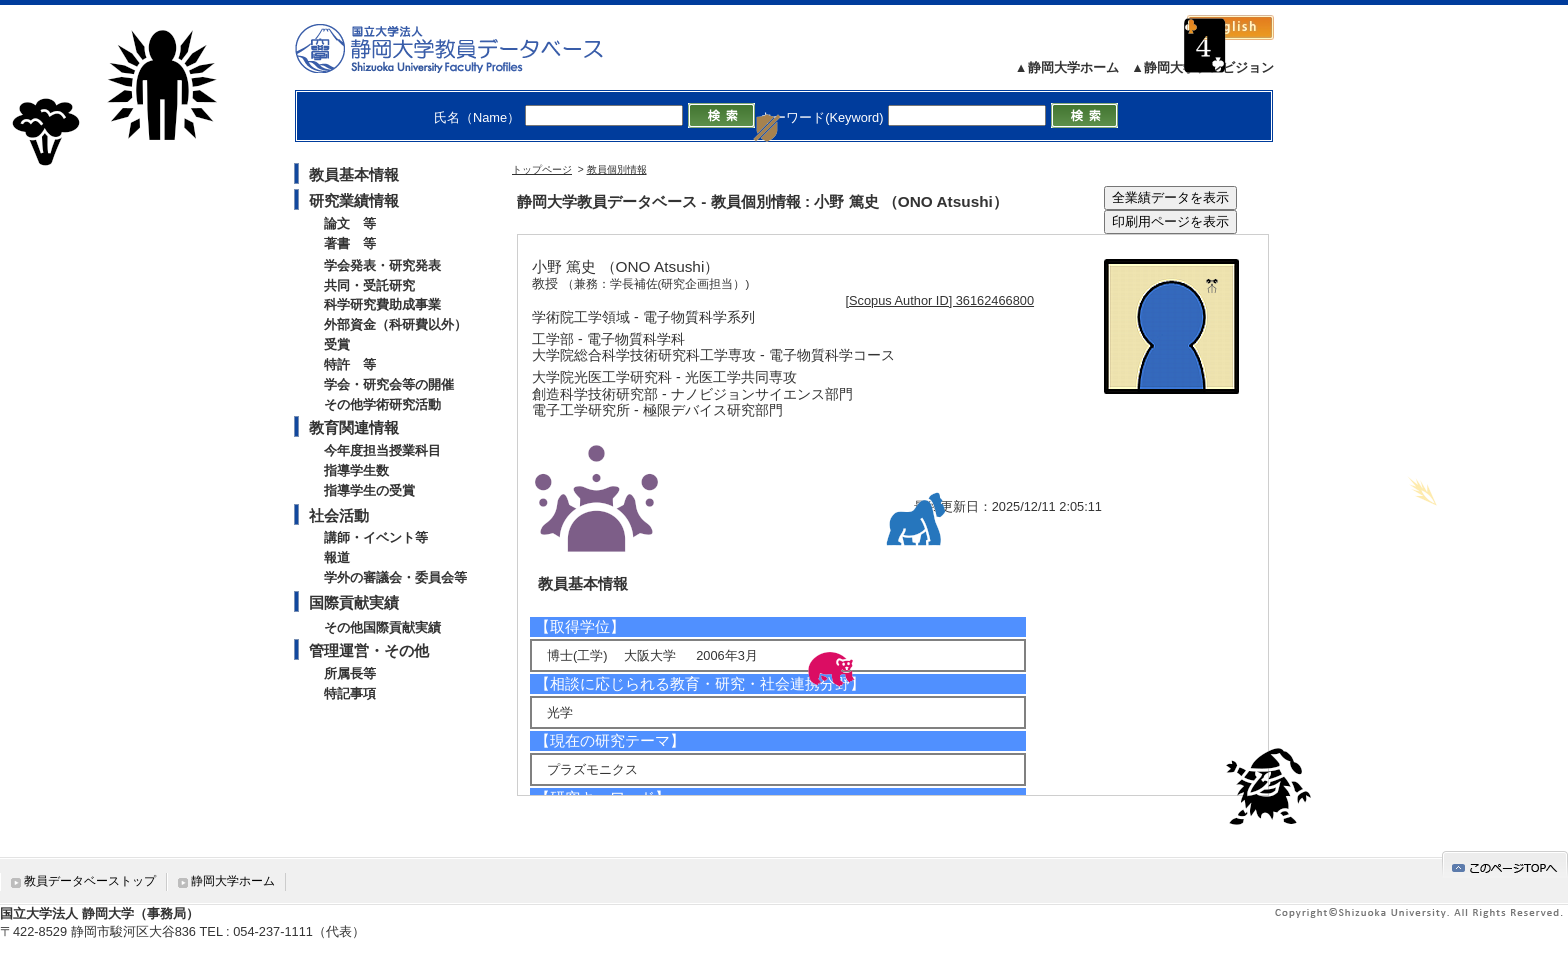 This screenshot has height=959, width=1568. What do you see at coordinates (1204, 45) in the screenshot?
I see `play the four of clubs card` at bounding box center [1204, 45].